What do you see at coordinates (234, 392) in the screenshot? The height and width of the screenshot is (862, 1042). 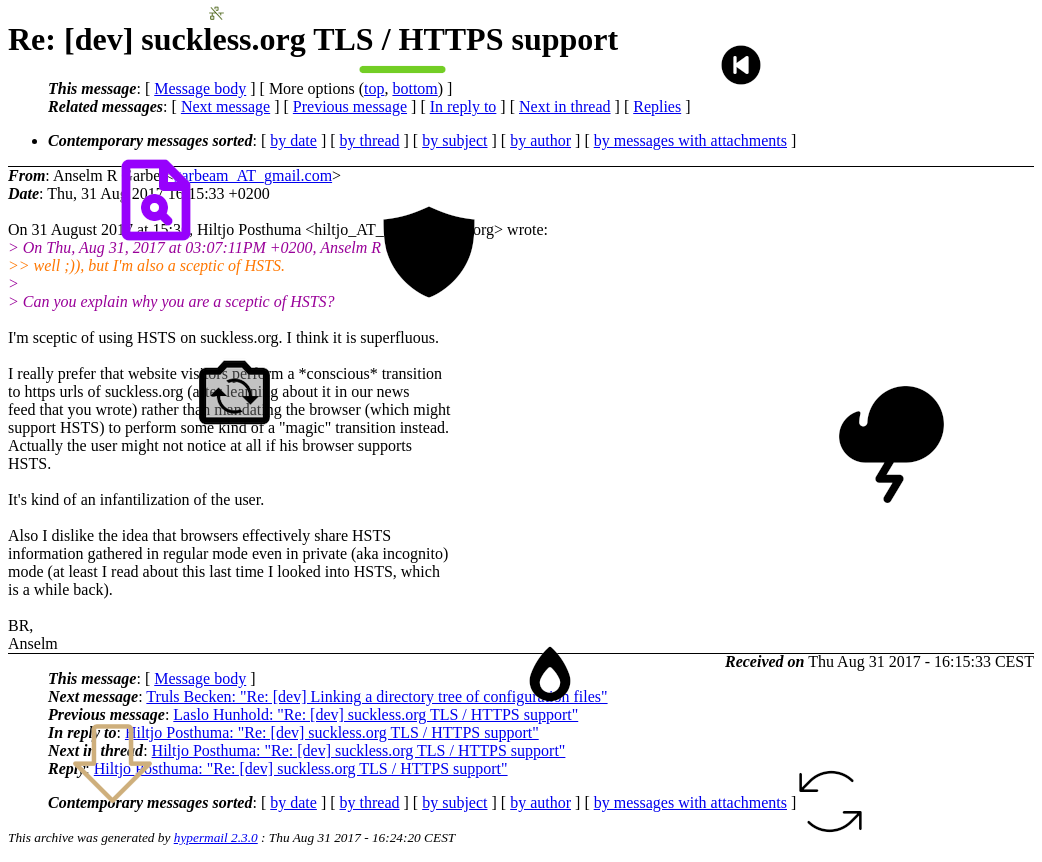 I see `switch between front and rear camera` at bounding box center [234, 392].